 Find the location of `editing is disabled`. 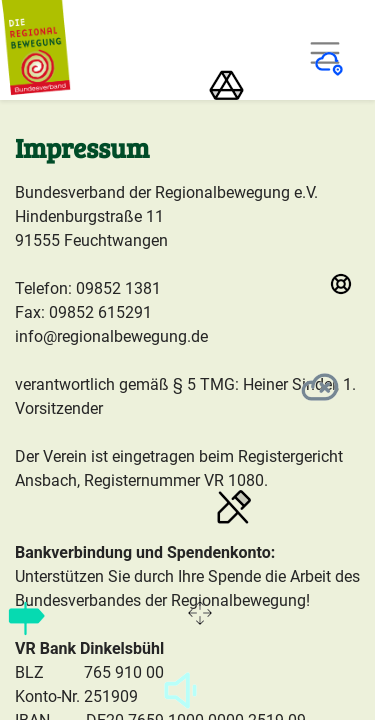

editing is disabled is located at coordinates (233, 507).